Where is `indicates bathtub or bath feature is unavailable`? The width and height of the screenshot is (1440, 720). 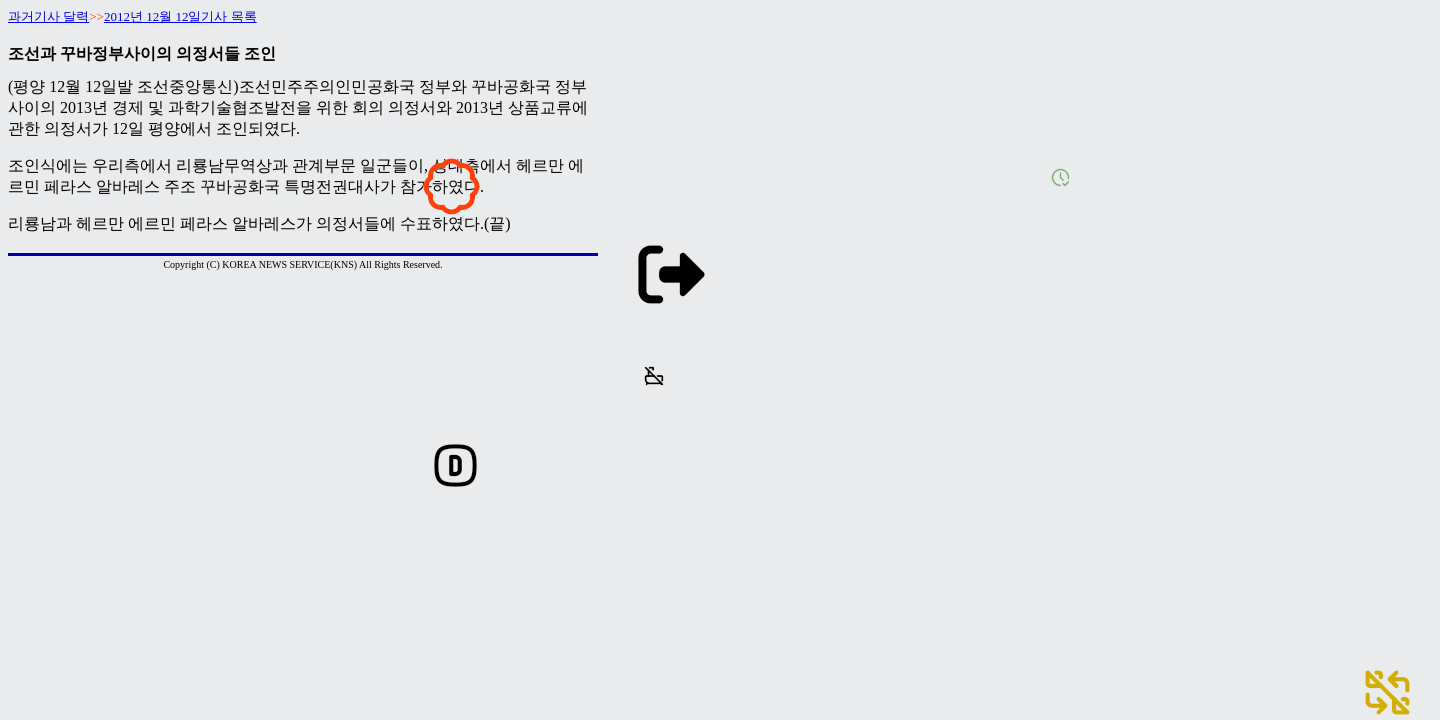
indicates bathtub or bath feature is unavailable is located at coordinates (654, 376).